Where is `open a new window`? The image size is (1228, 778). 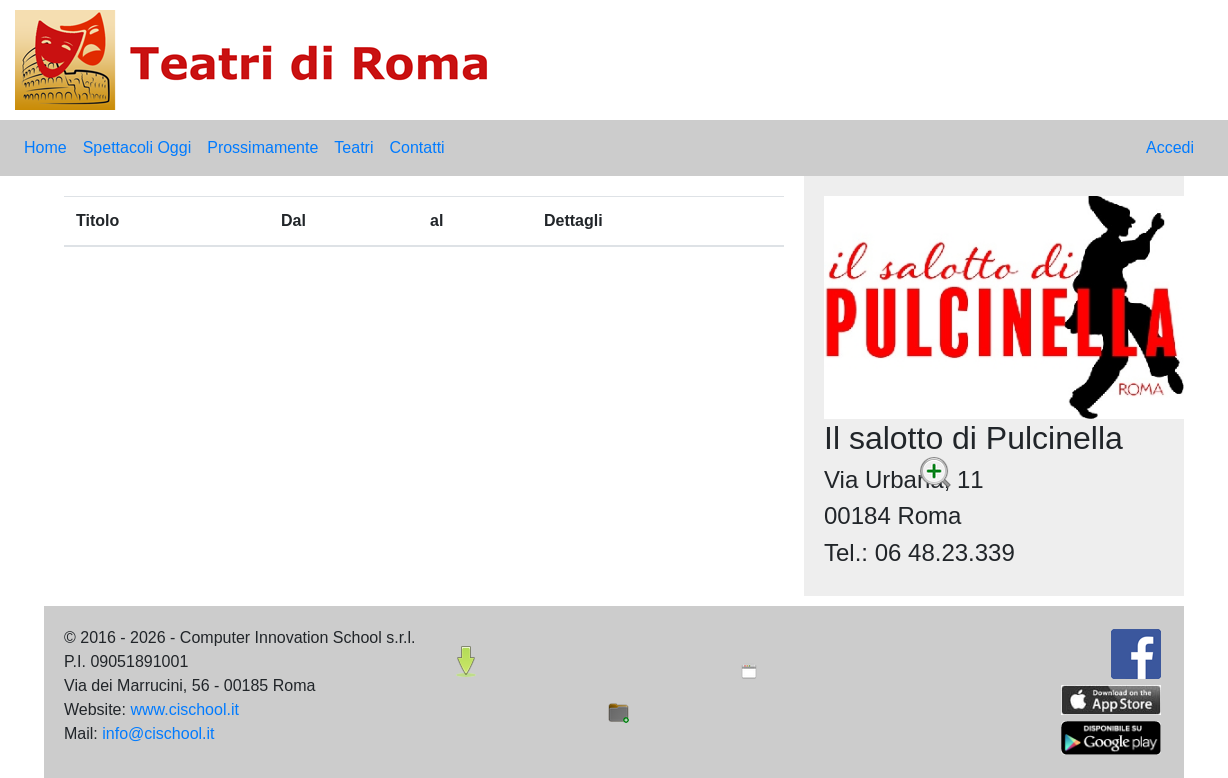 open a new window is located at coordinates (749, 671).